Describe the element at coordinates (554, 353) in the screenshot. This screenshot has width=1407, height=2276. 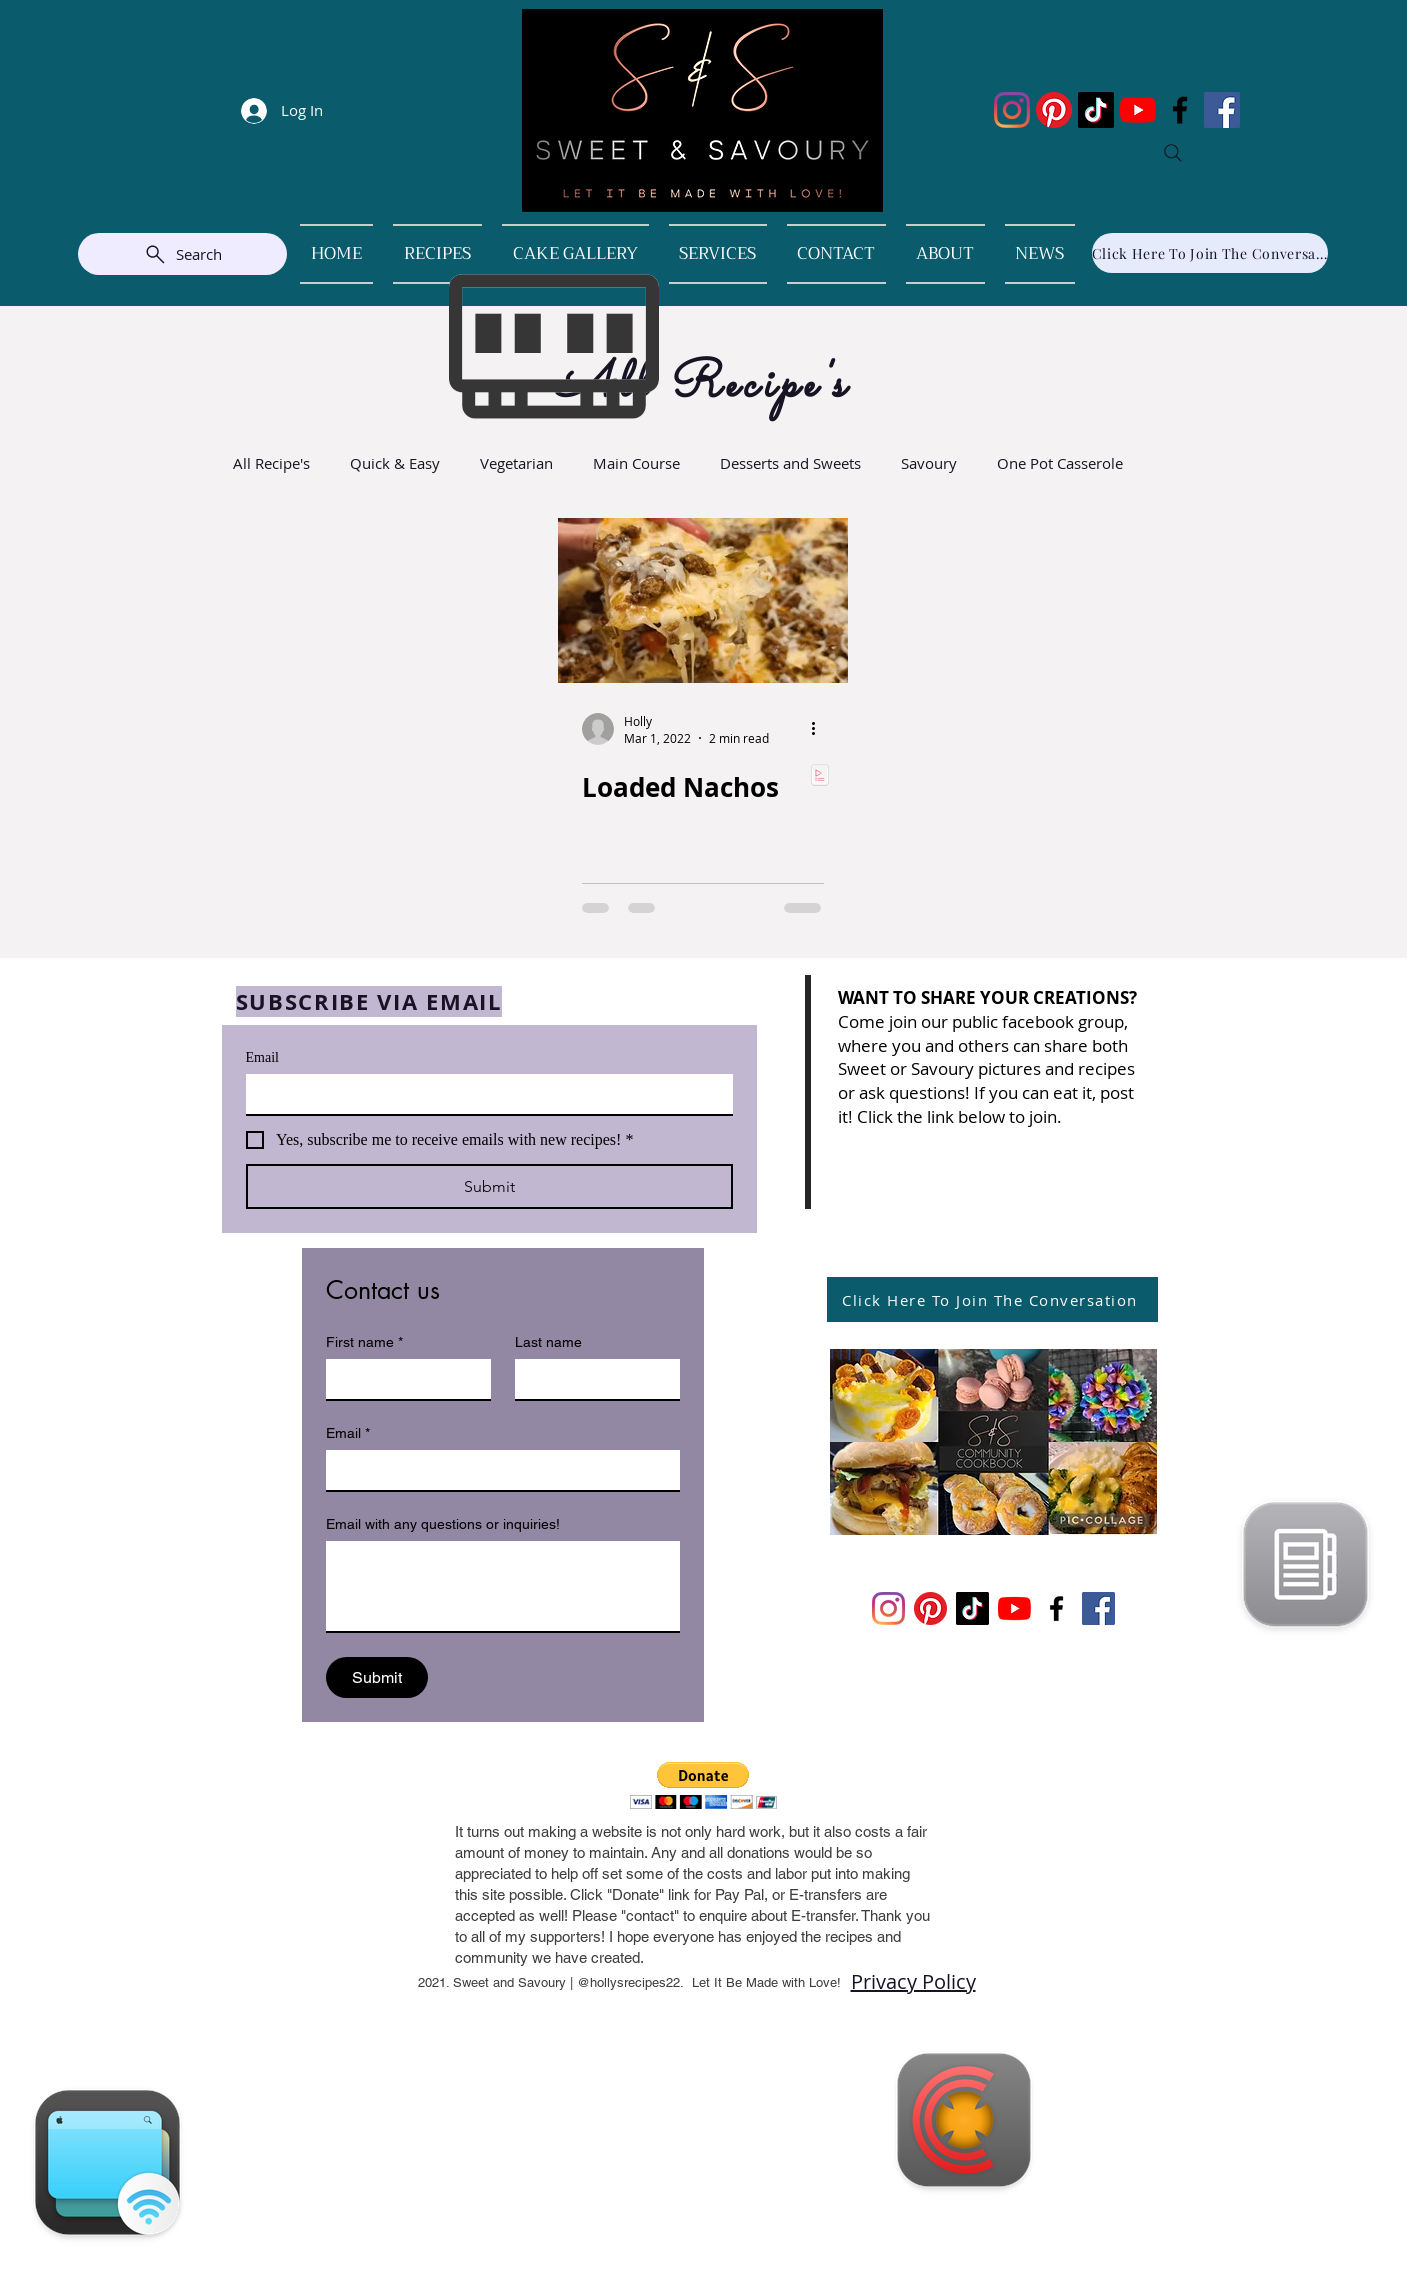
I see `indicates a memory module or RAM component` at that location.